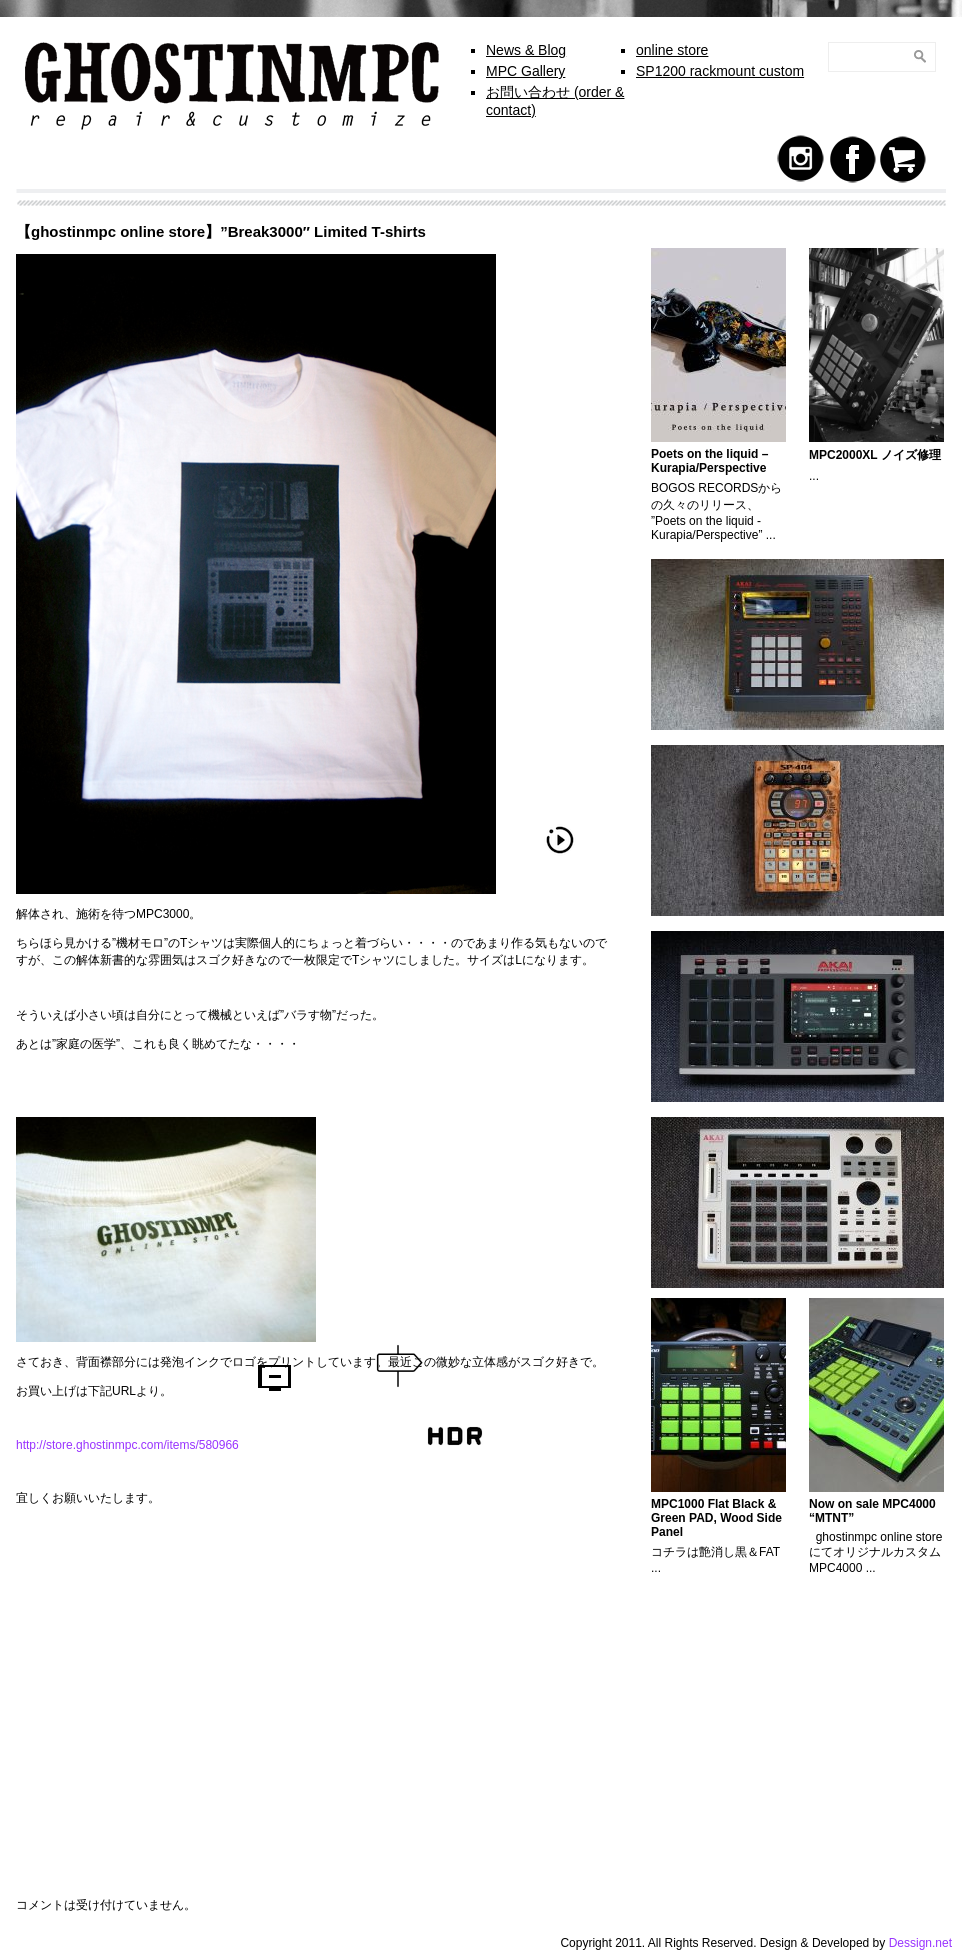 The image size is (962, 1960). I want to click on access navigation or directions, so click(398, 1366).